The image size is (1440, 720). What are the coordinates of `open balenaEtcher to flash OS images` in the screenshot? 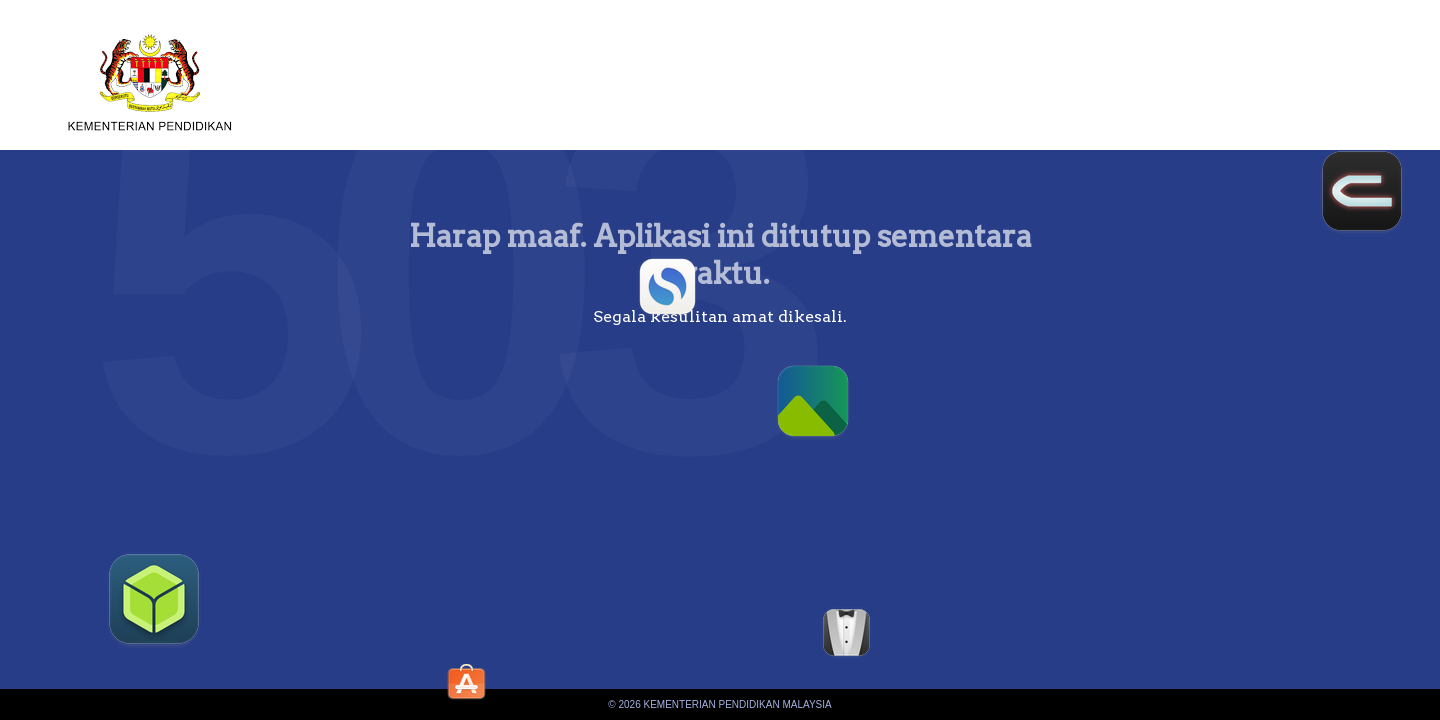 It's located at (154, 599).